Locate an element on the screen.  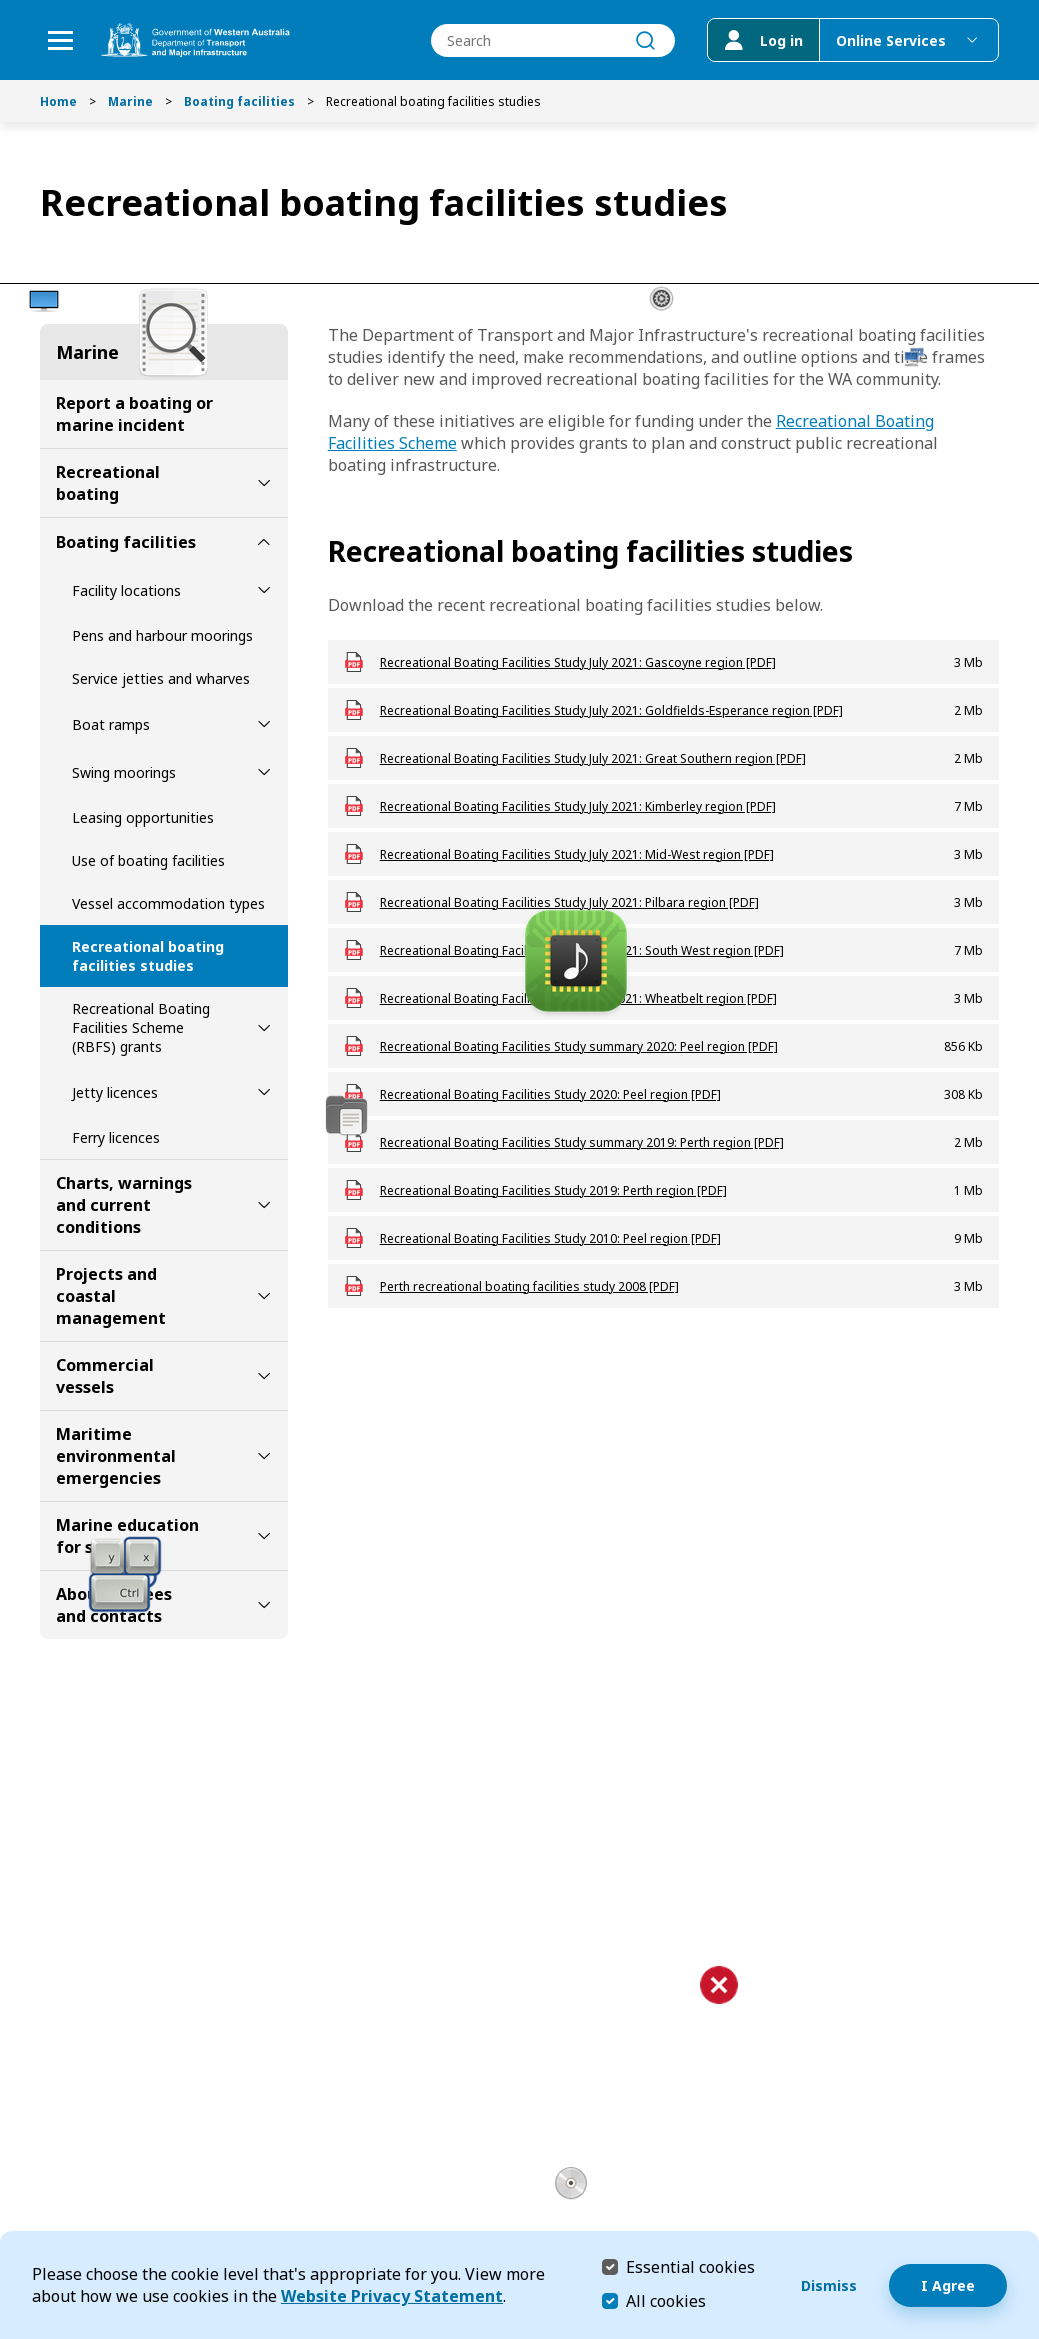
cancel or close the calculator is located at coordinates (719, 1985).